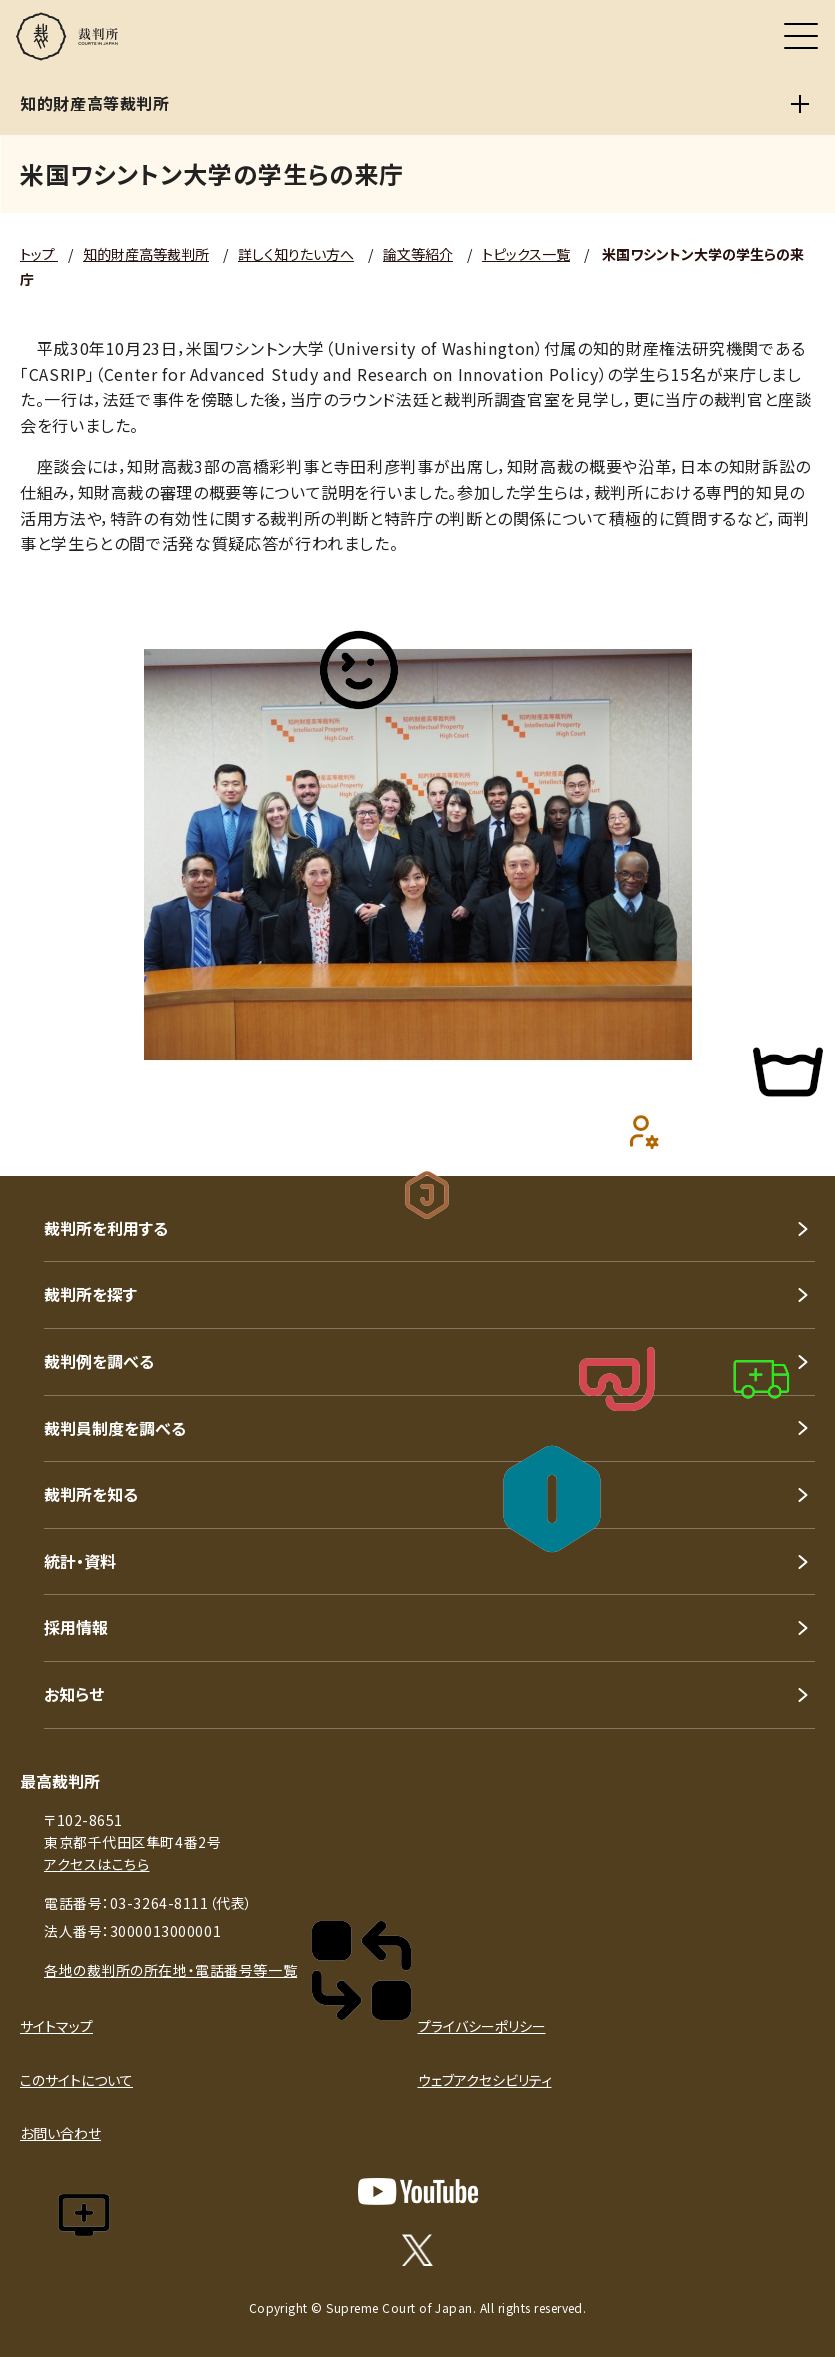 The width and height of the screenshot is (835, 2357). Describe the element at coordinates (617, 1381) in the screenshot. I see `access scuba diving or snorkeling activities` at that location.